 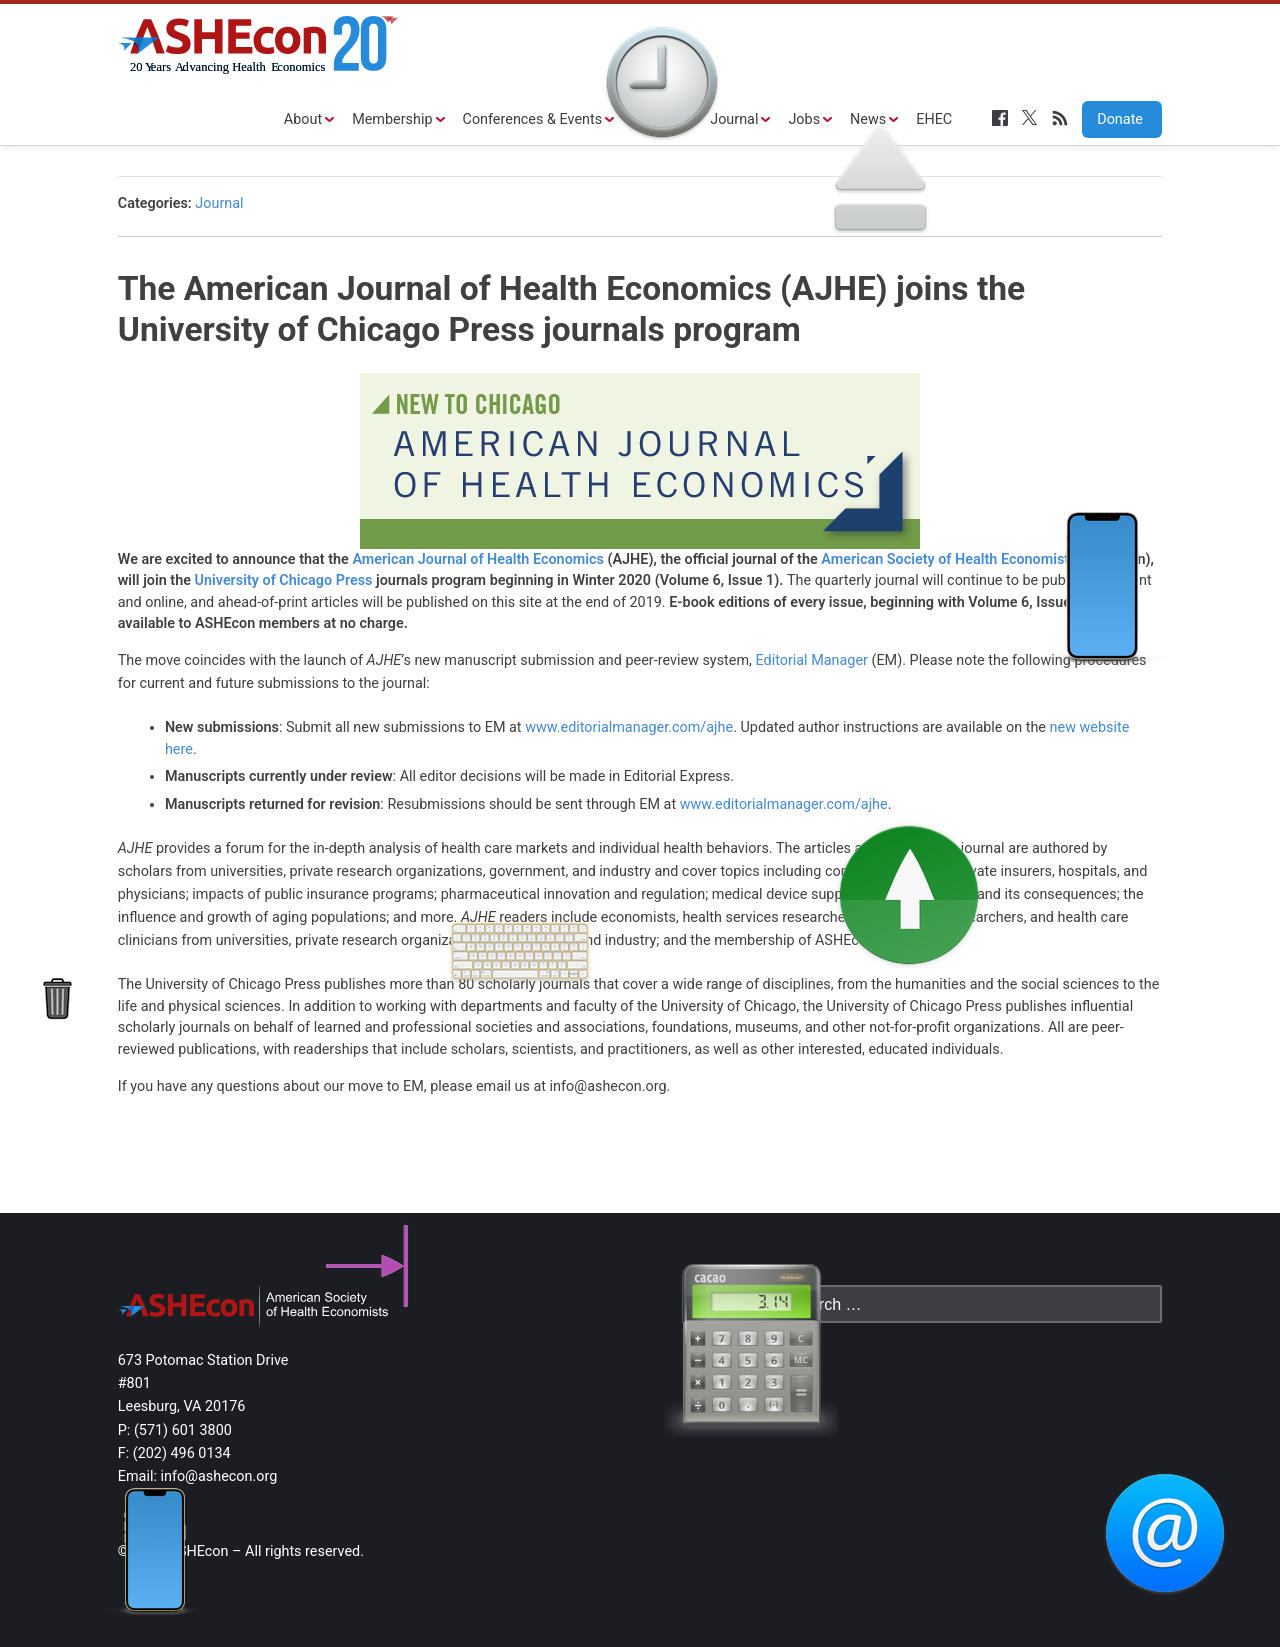 I want to click on view deleted emails in trash folder, so click(x=57, y=998).